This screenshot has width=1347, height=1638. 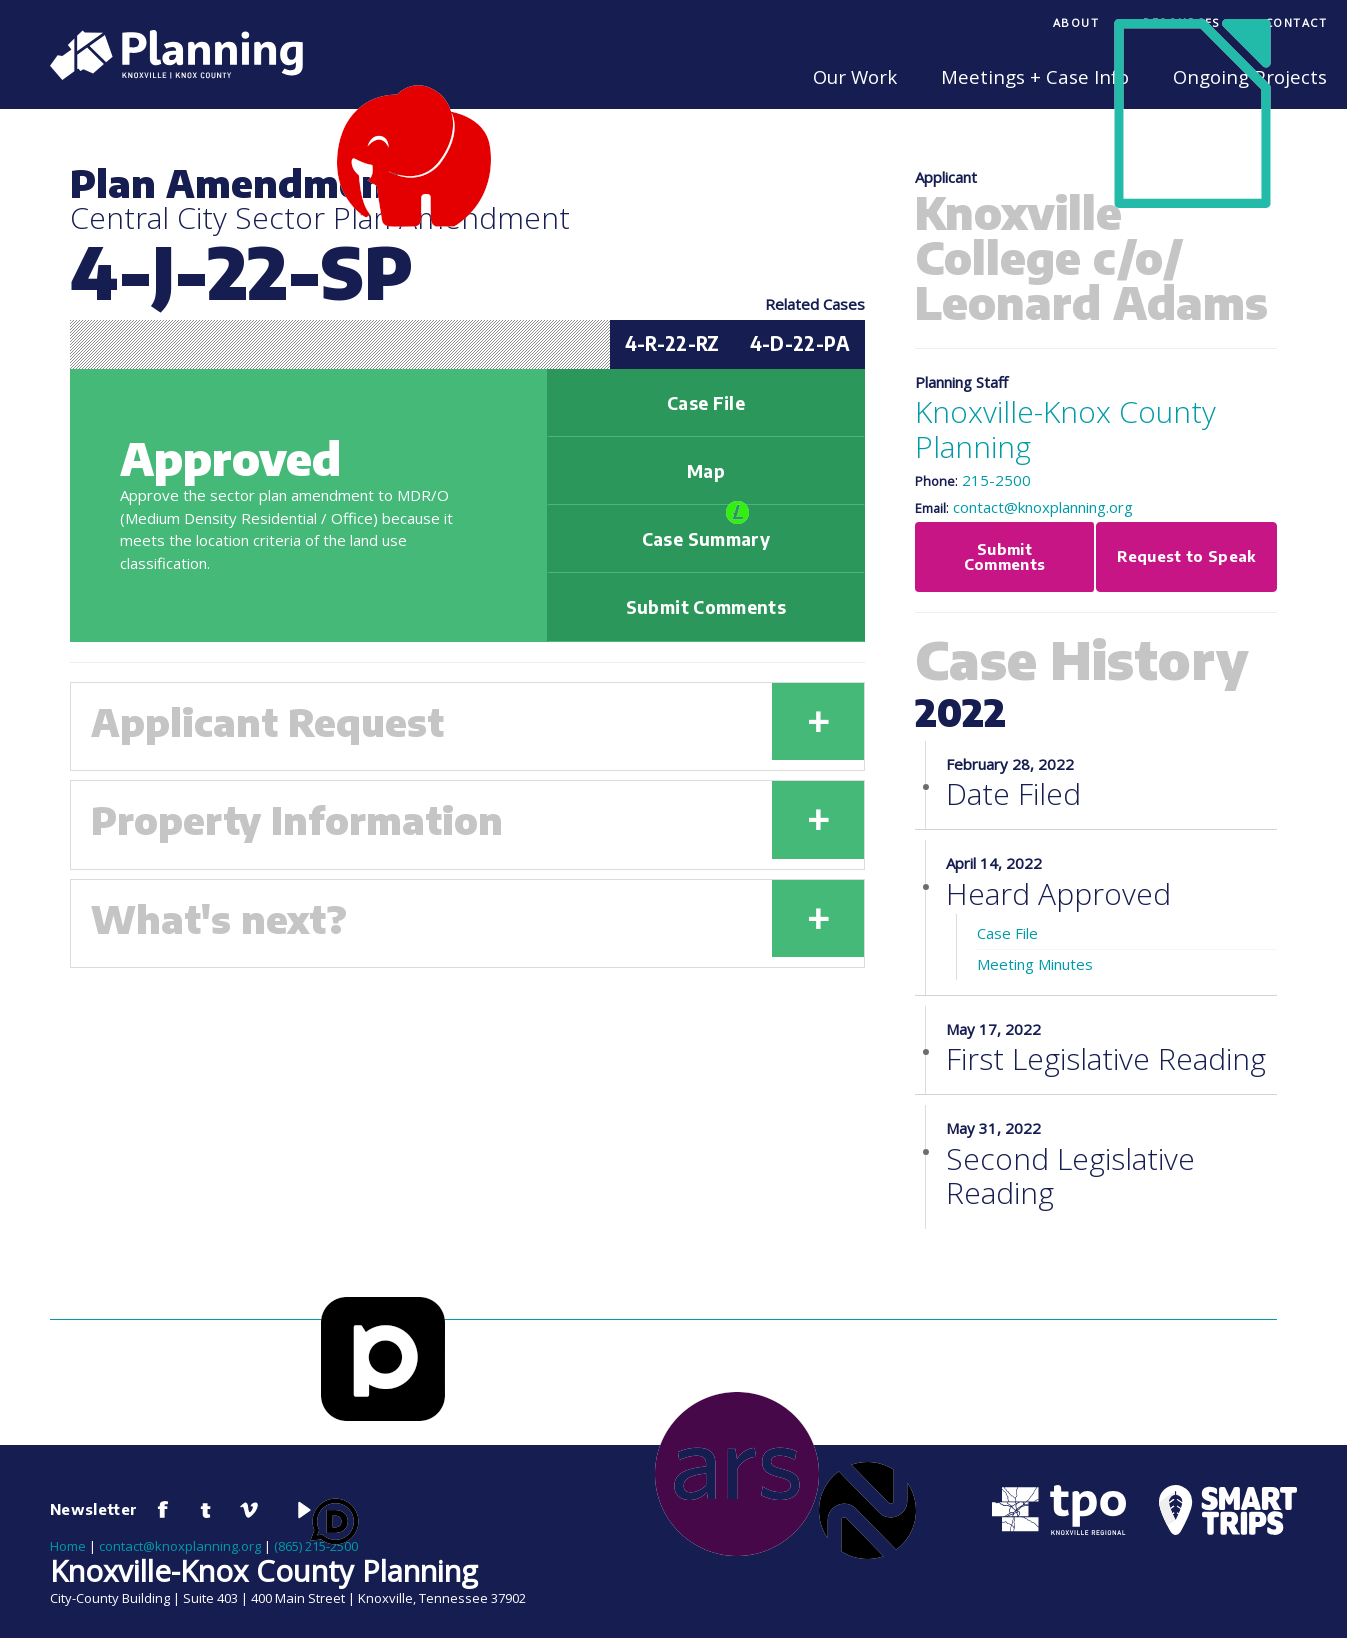 What do you see at coordinates (737, 512) in the screenshot?
I see `litecoin cryptocurrency logo` at bounding box center [737, 512].